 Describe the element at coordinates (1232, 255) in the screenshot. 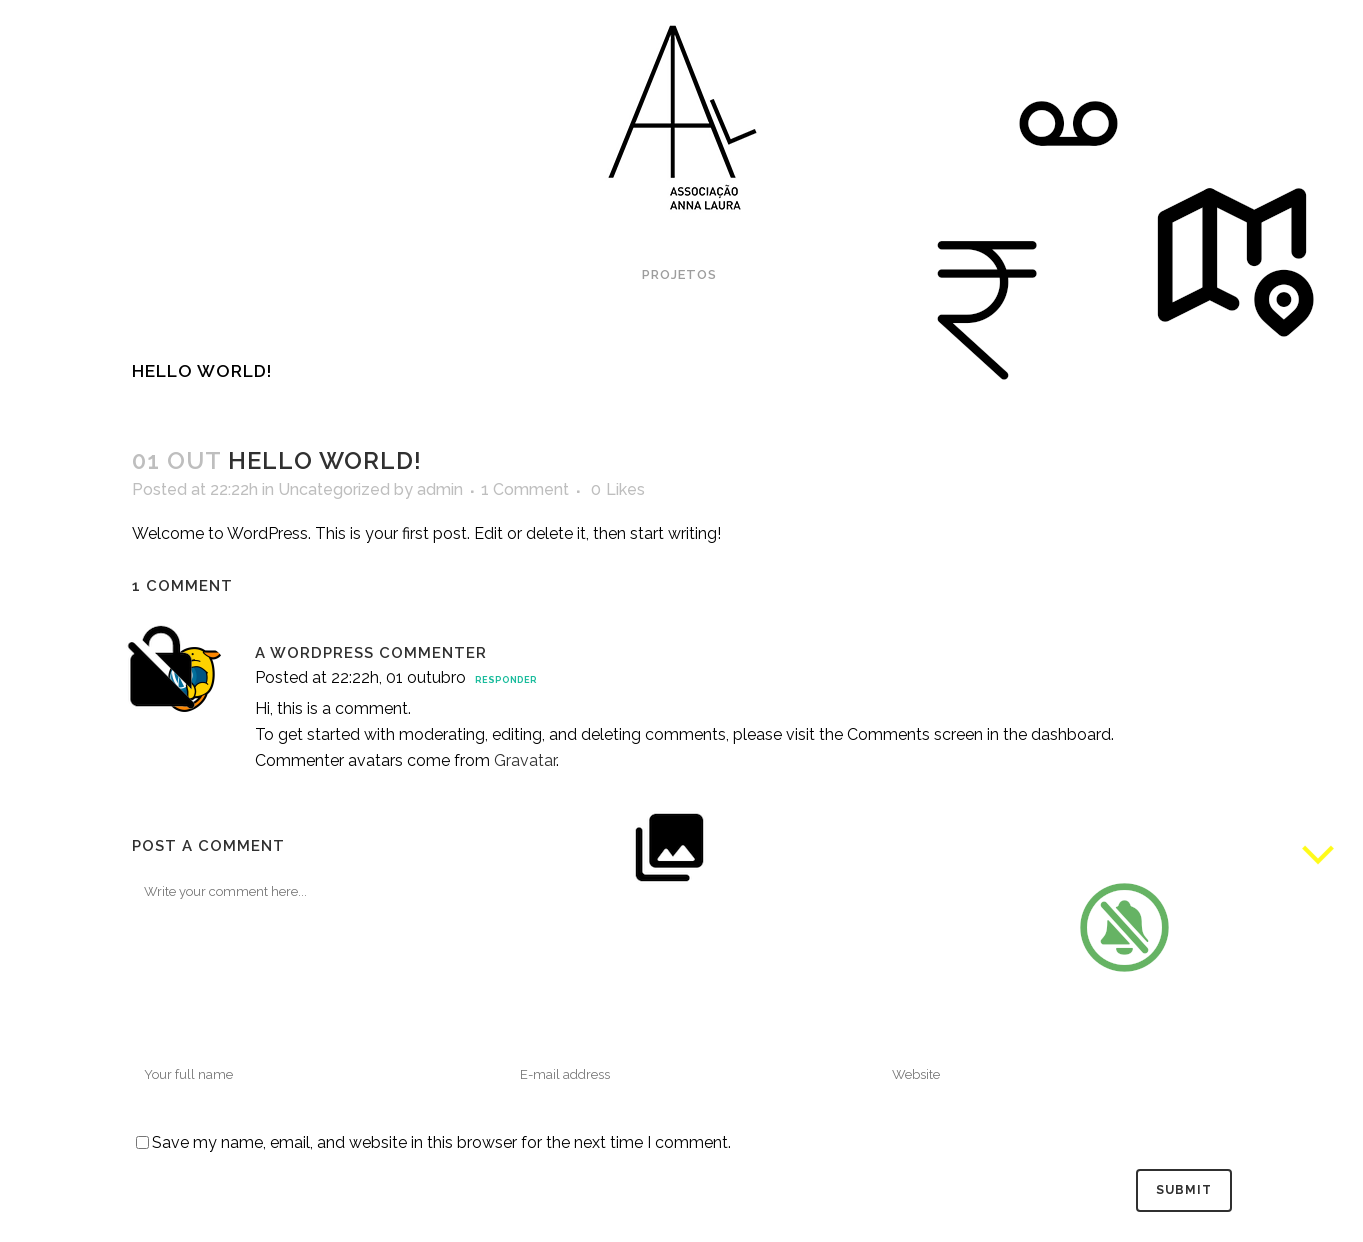

I see `view map or navigation` at that location.